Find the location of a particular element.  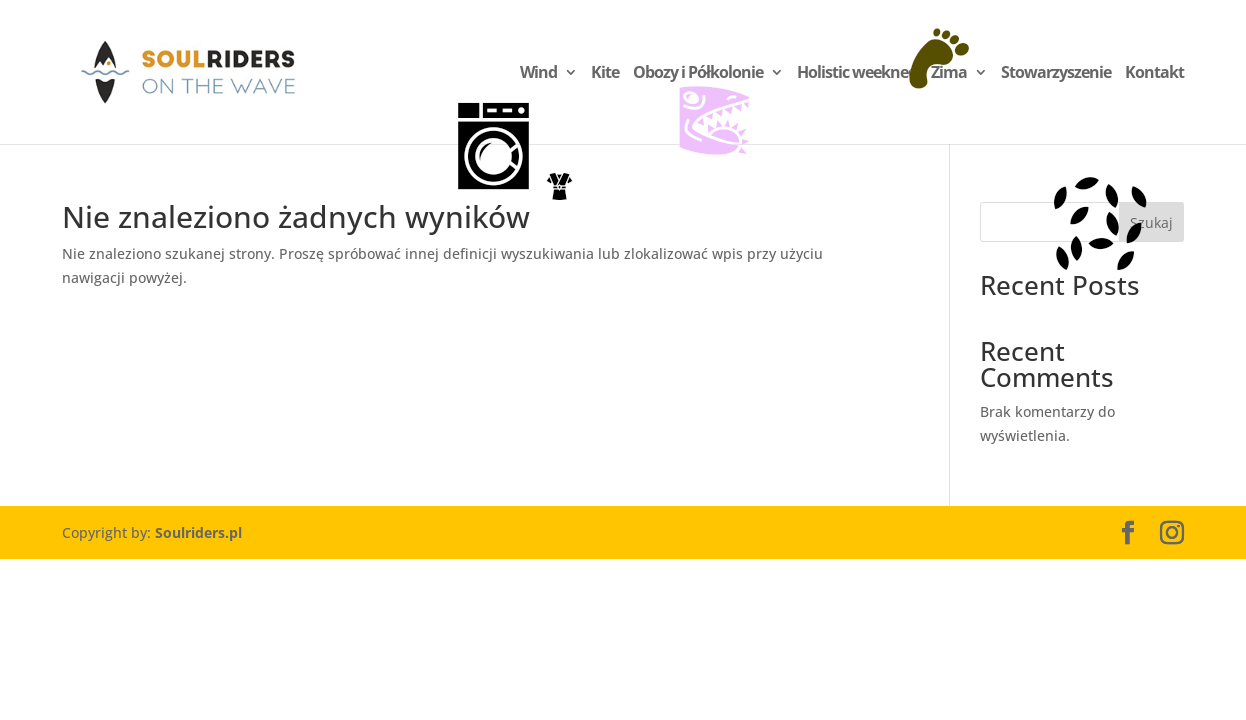

sesame seeds ingredient or allergen indicator is located at coordinates (1100, 224).